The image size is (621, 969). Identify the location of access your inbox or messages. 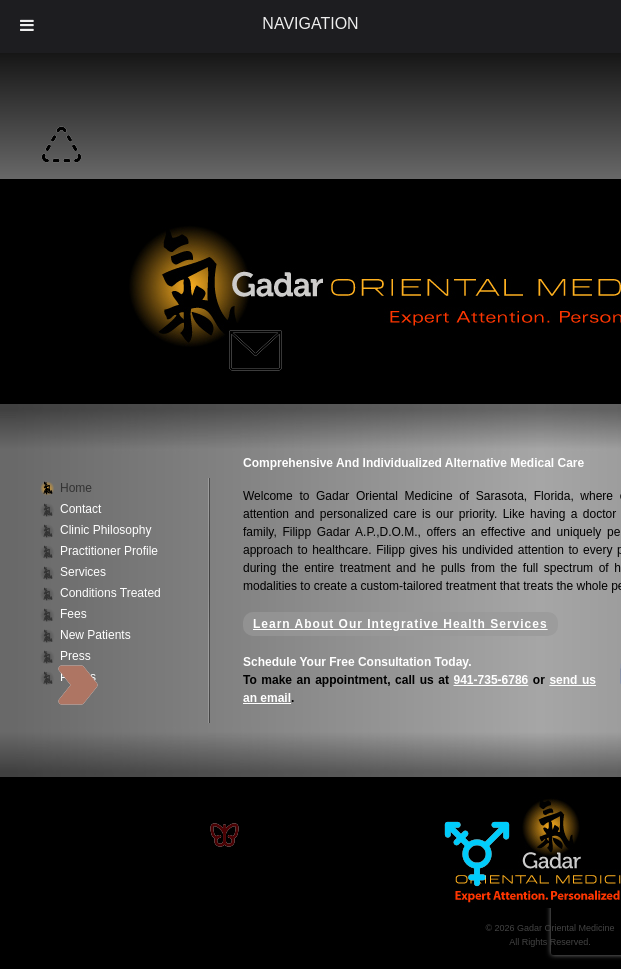
(255, 350).